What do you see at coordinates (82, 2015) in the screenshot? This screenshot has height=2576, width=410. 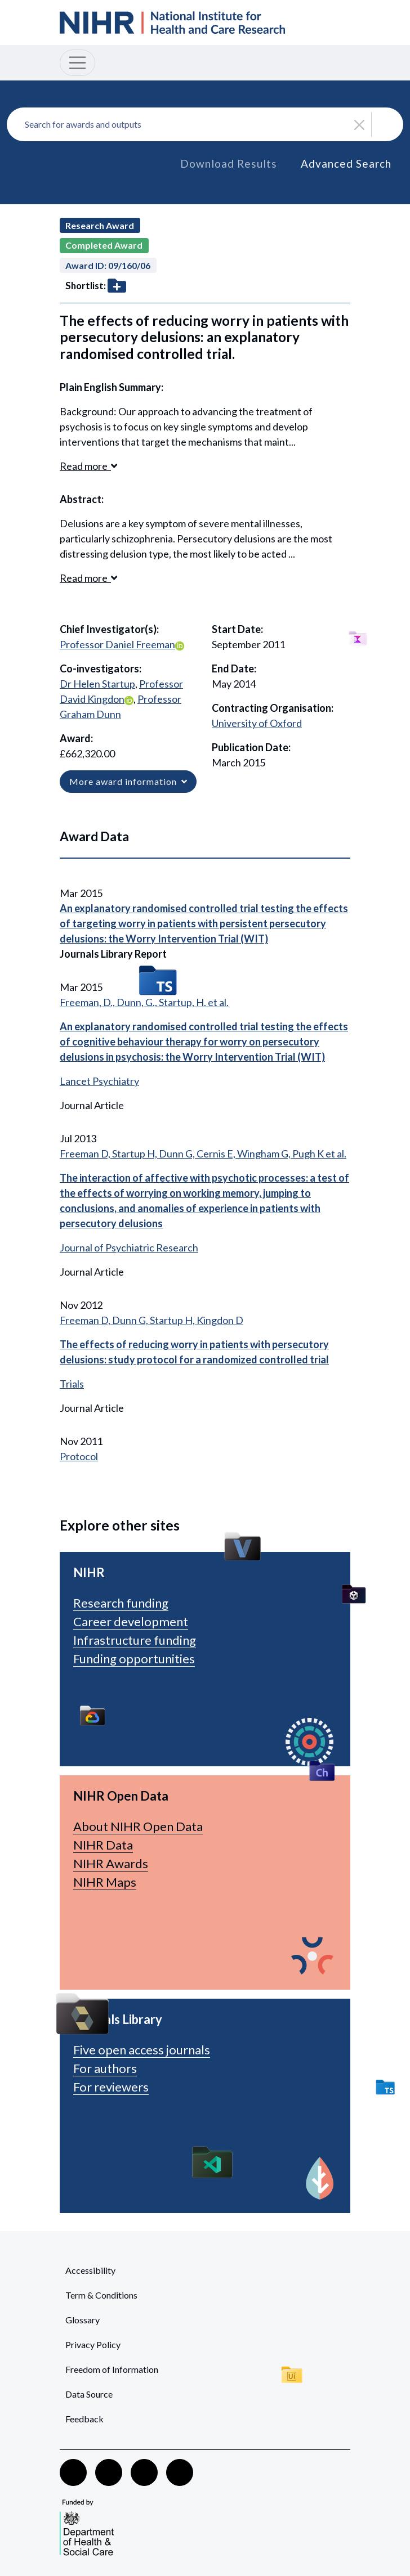 I see `open hibernate or sleep mode system folder` at bounding box center [82, 2015].